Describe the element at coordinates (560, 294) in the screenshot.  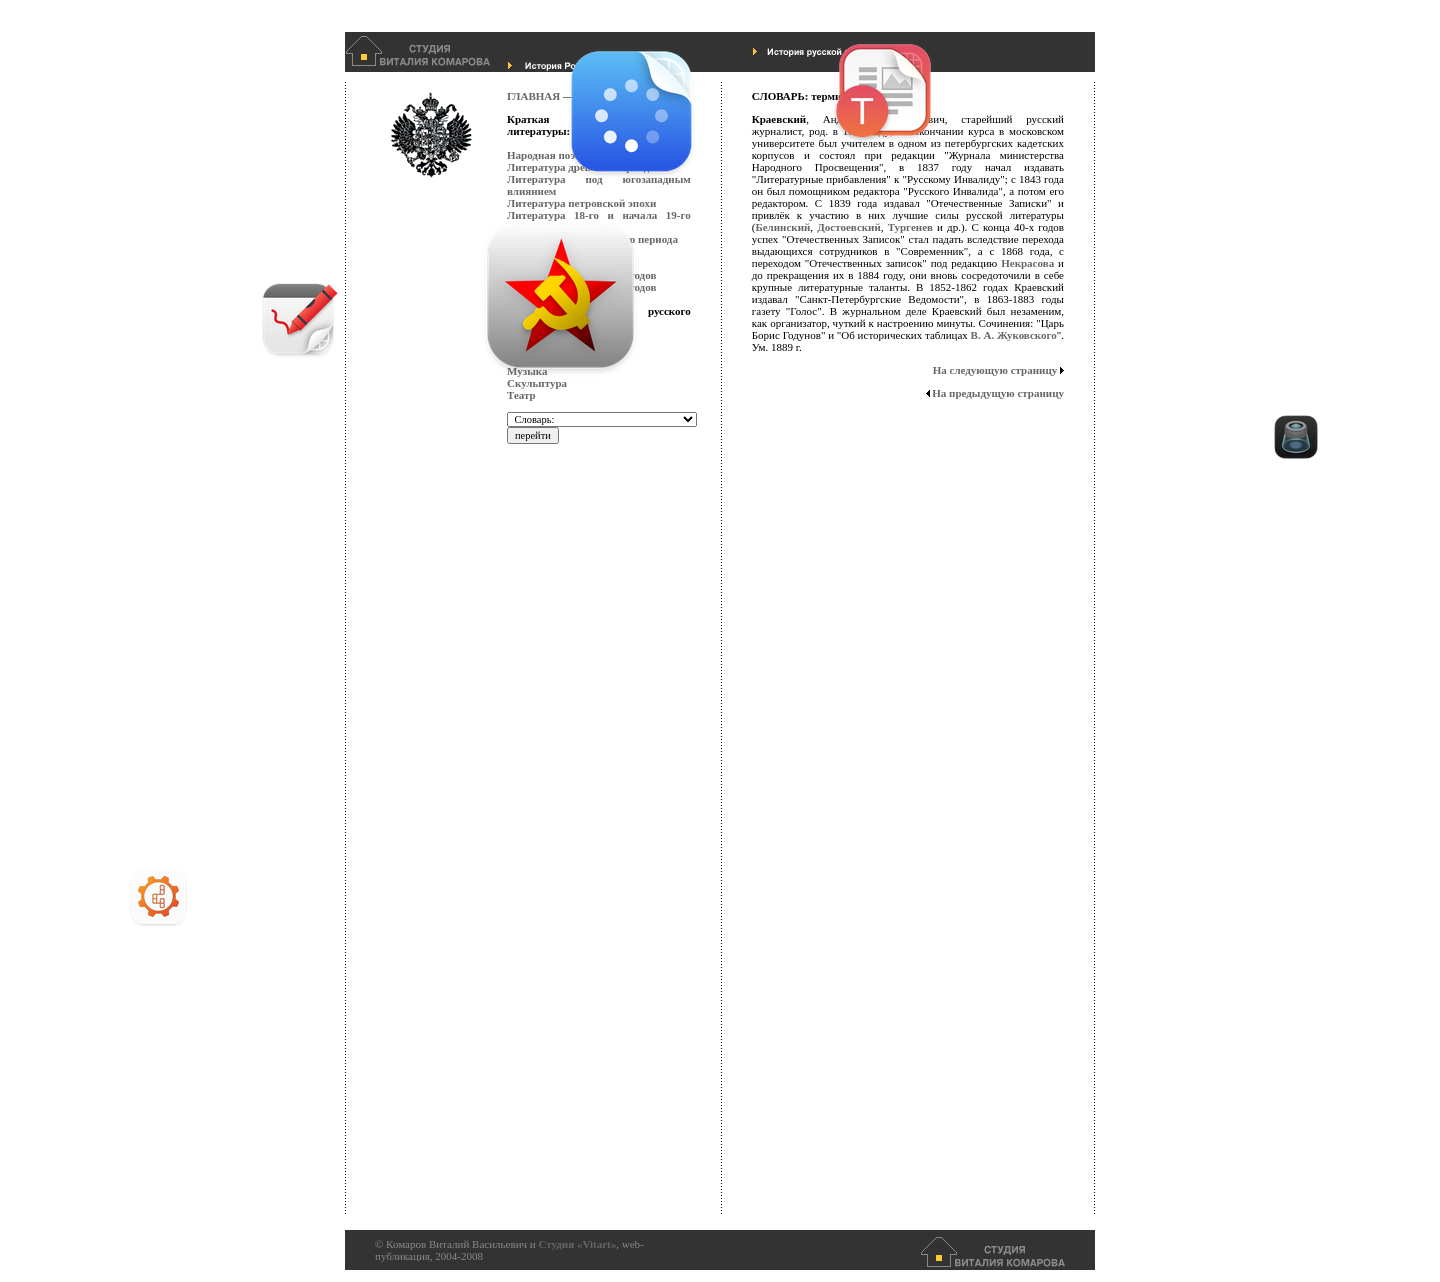
I see `launch openra game application` at that location.